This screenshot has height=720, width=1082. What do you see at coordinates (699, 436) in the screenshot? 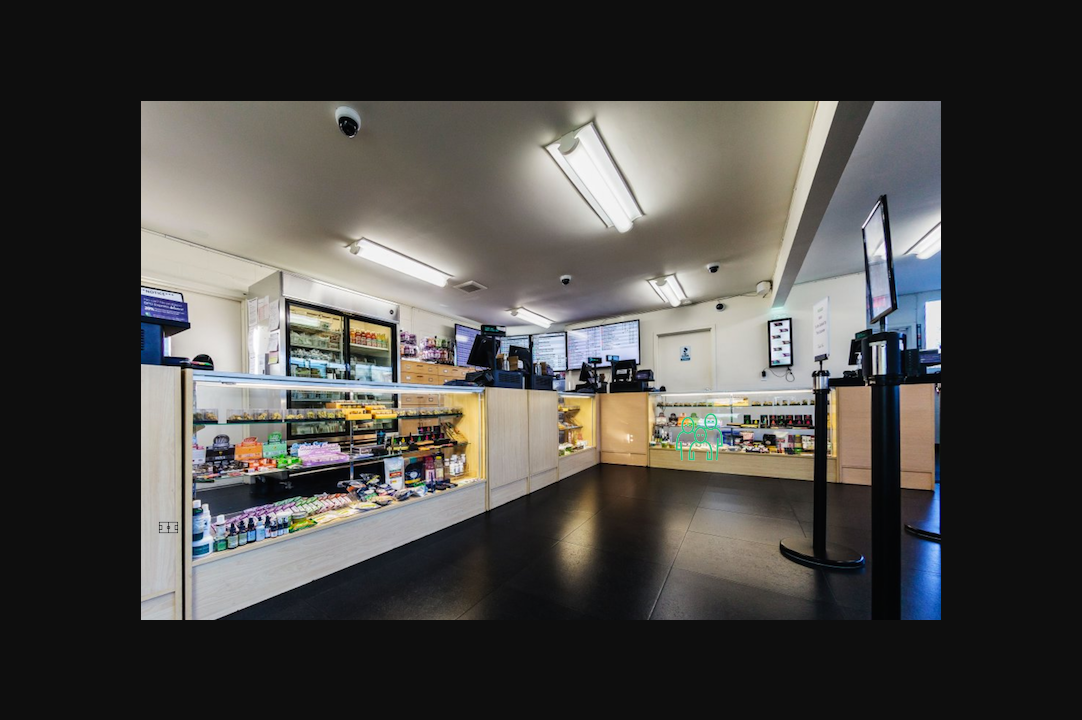
I see `view your squad or team members` at bounding box center [699, 436].